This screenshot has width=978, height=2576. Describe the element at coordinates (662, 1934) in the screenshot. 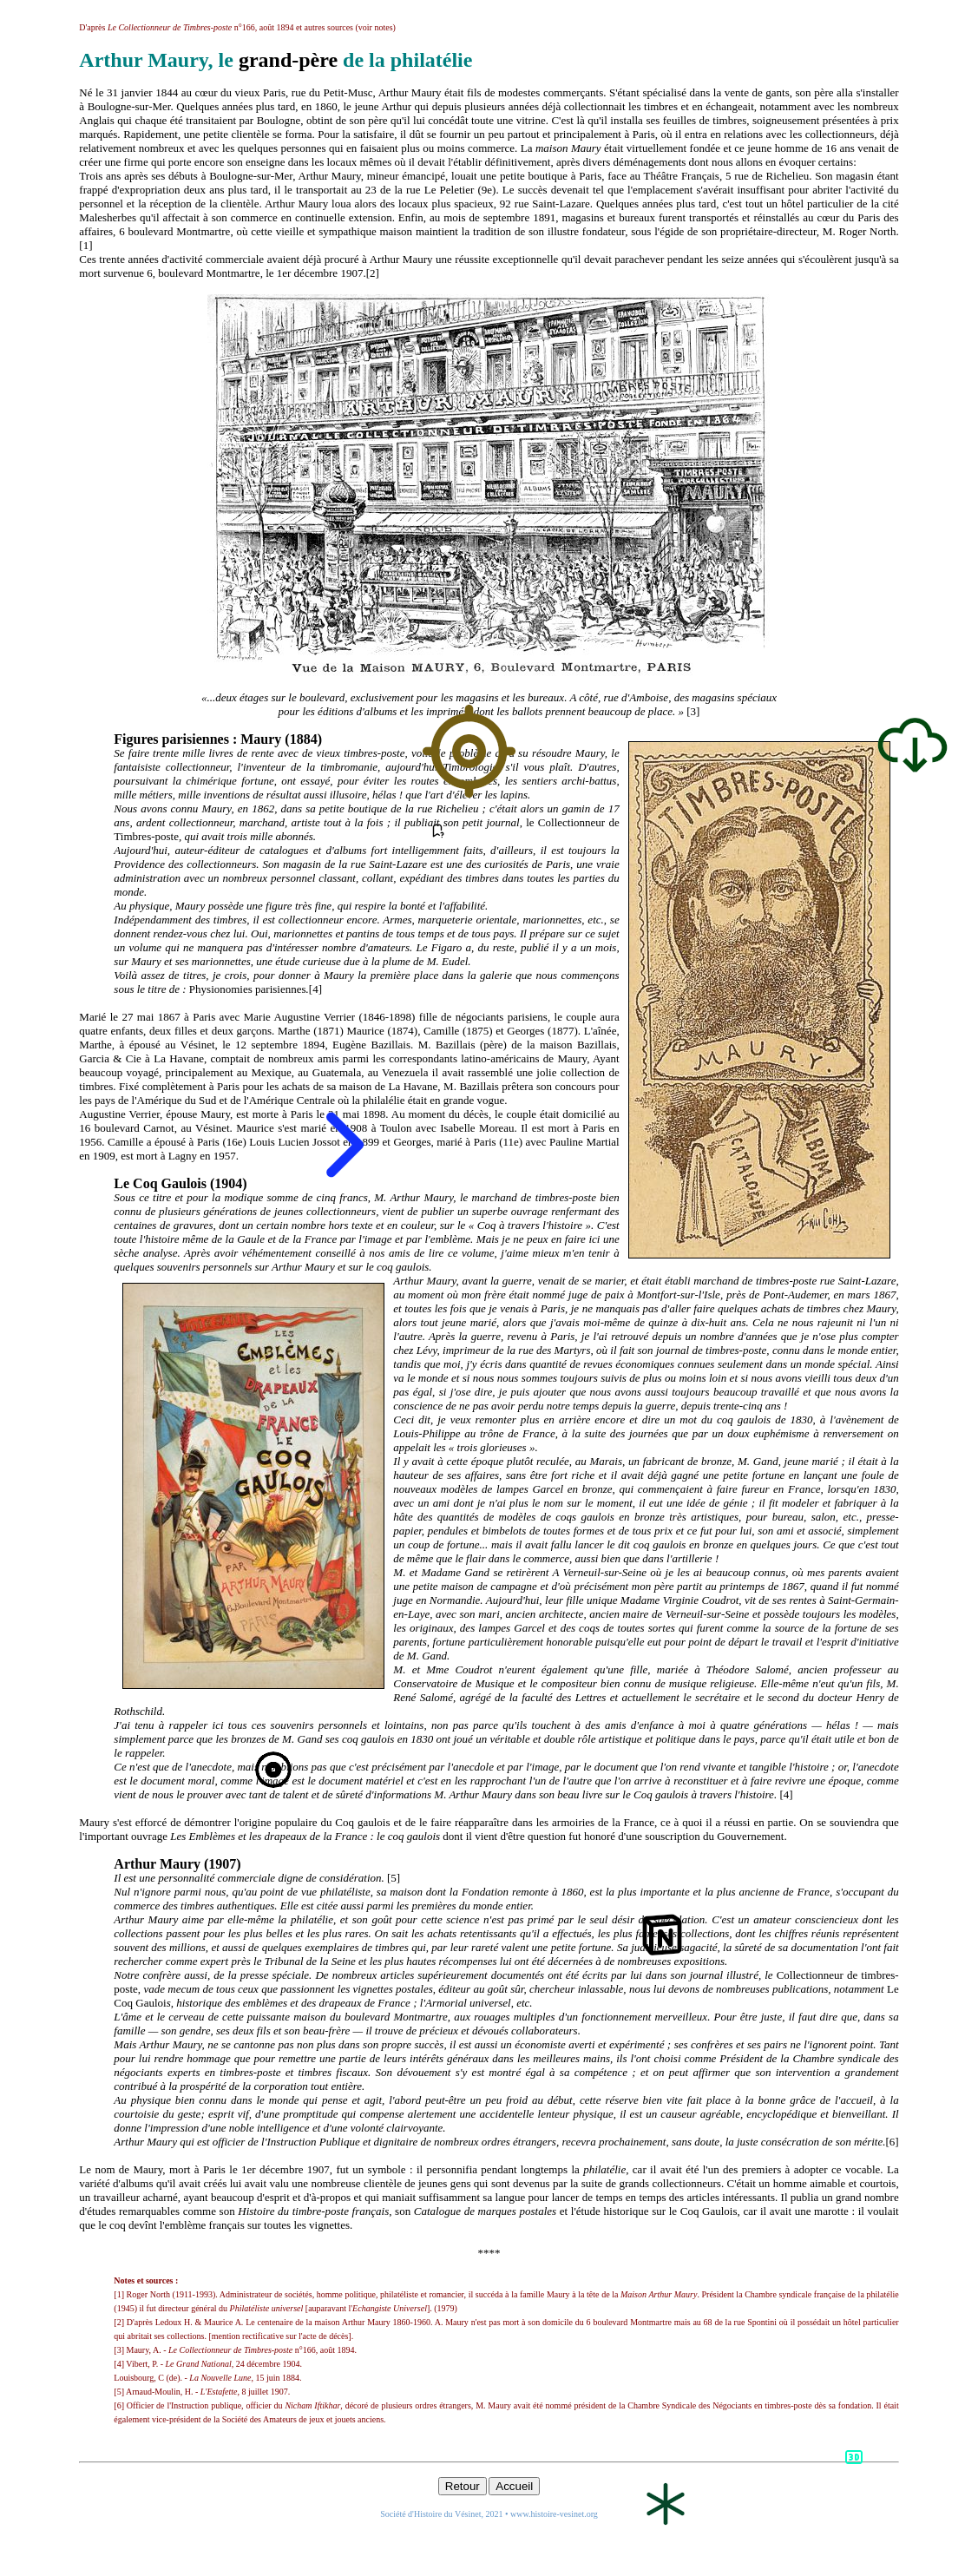

I see `open Notion app` at that location.